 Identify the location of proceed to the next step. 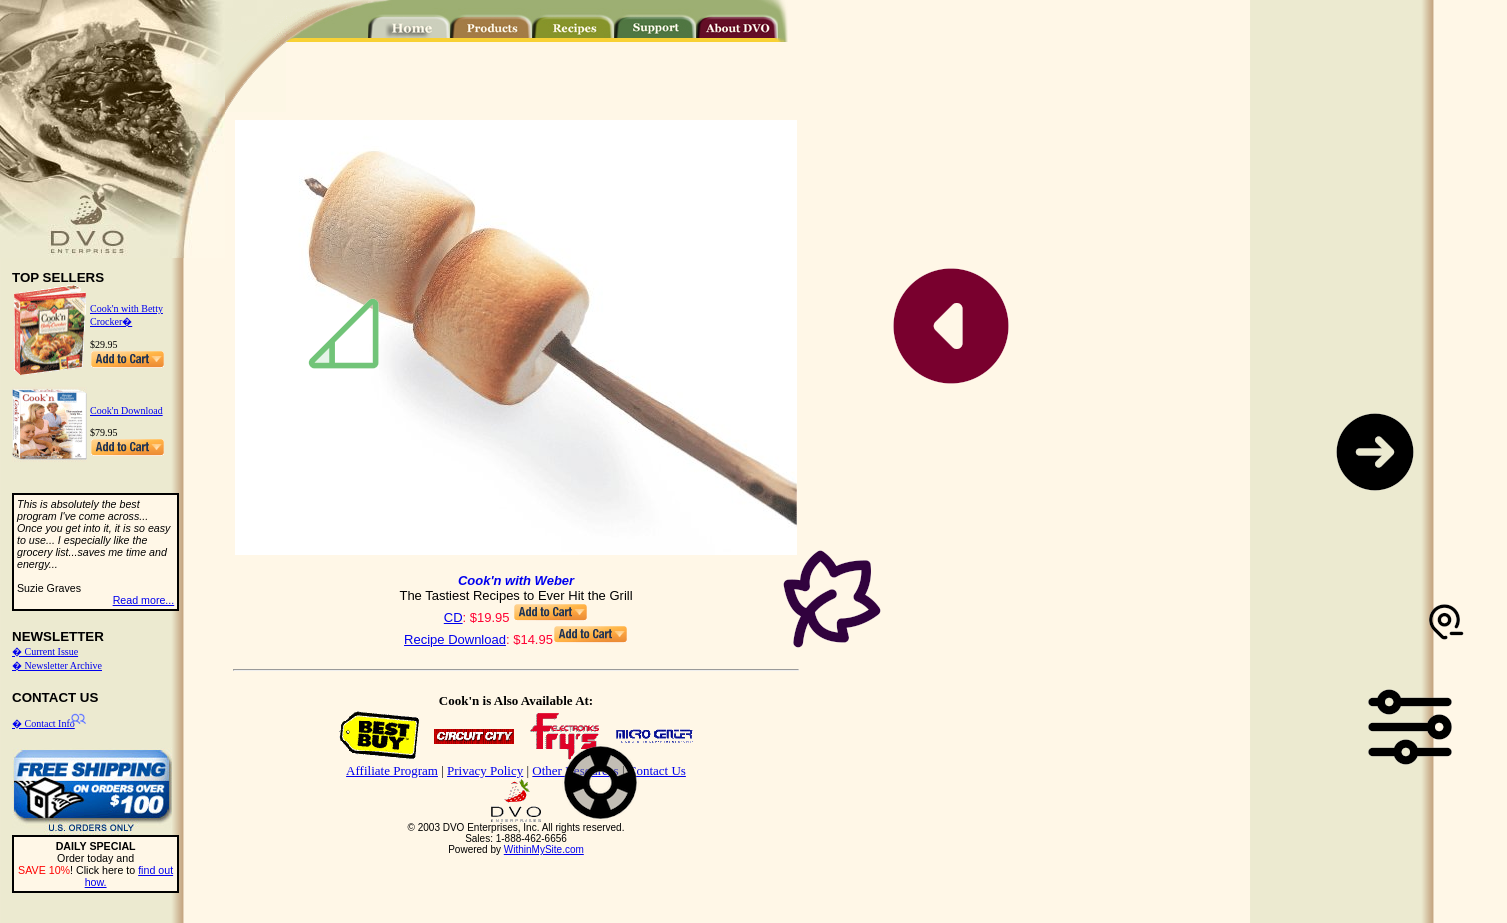
(1375, 452).